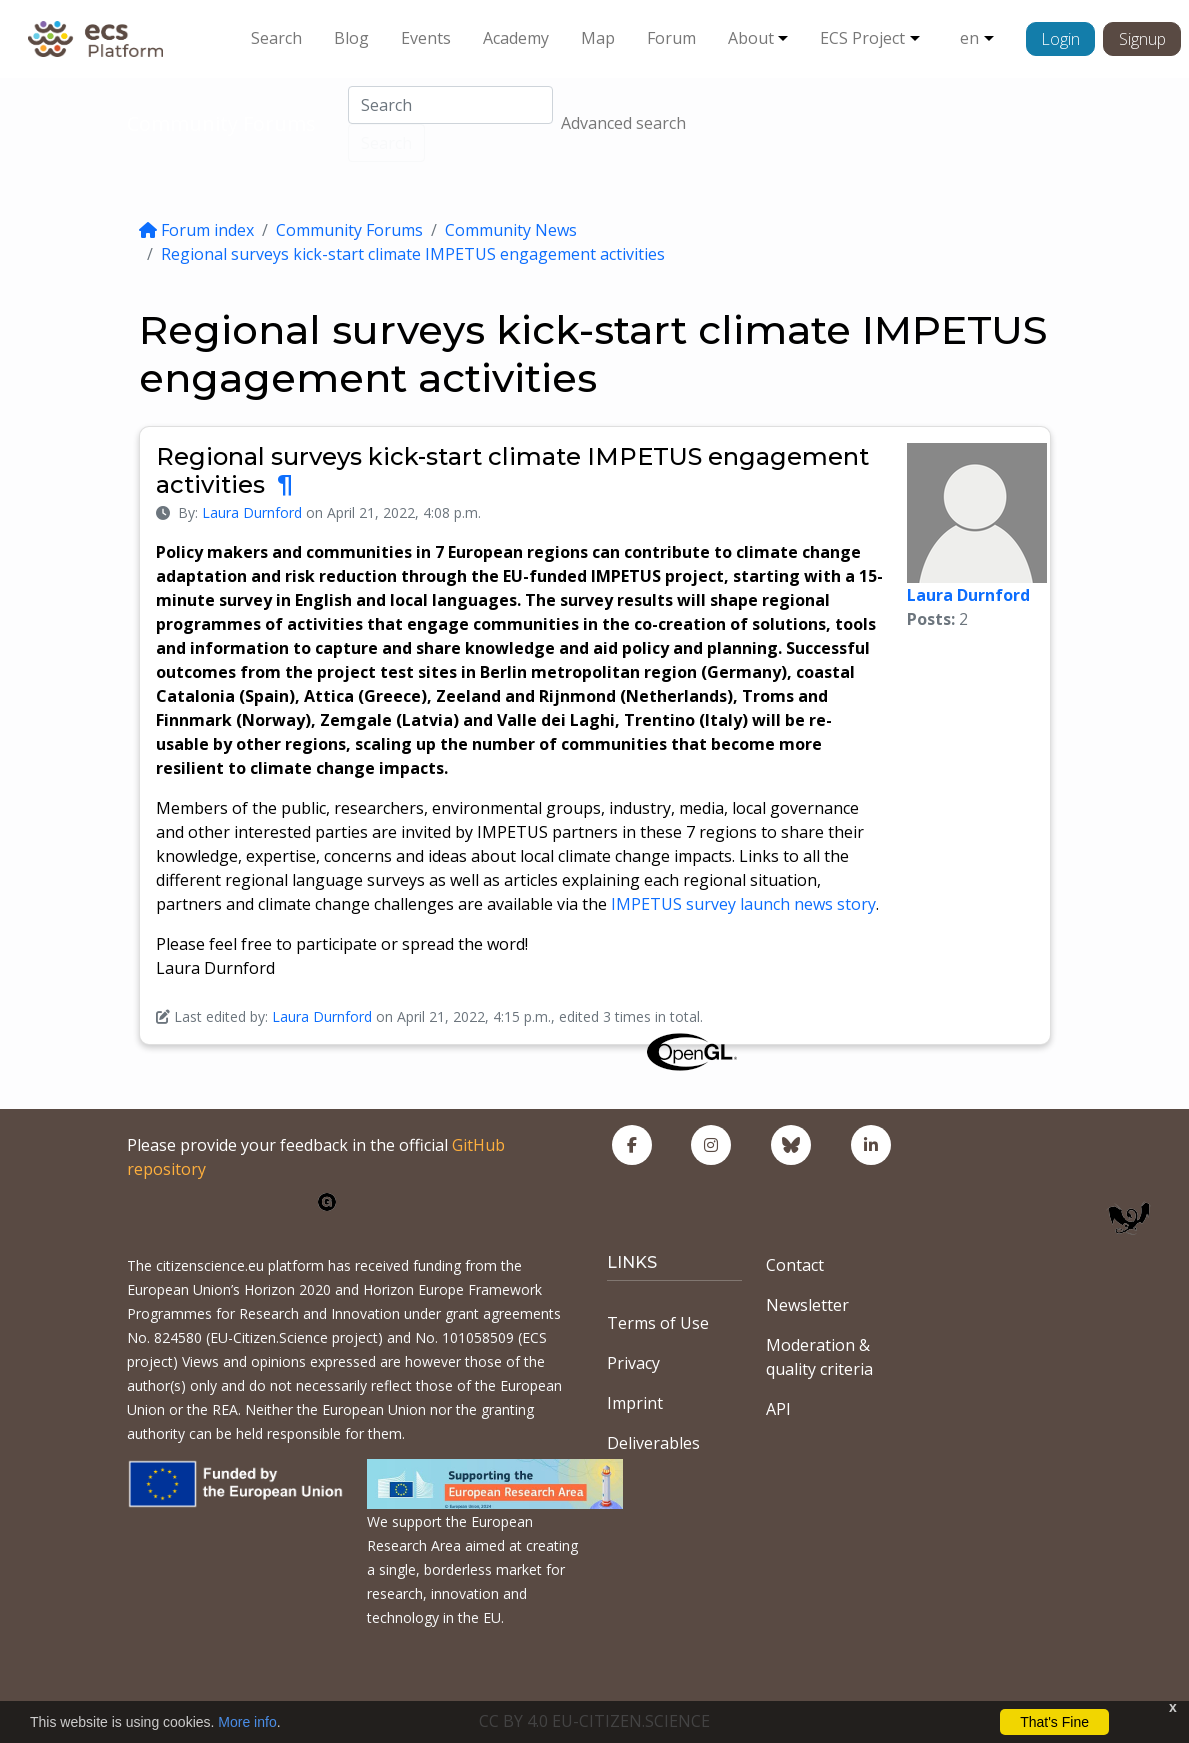  Describe the element at coordinates (692, 1052) in the screenshot. I see `OpenGL graphics library branding` at that location.